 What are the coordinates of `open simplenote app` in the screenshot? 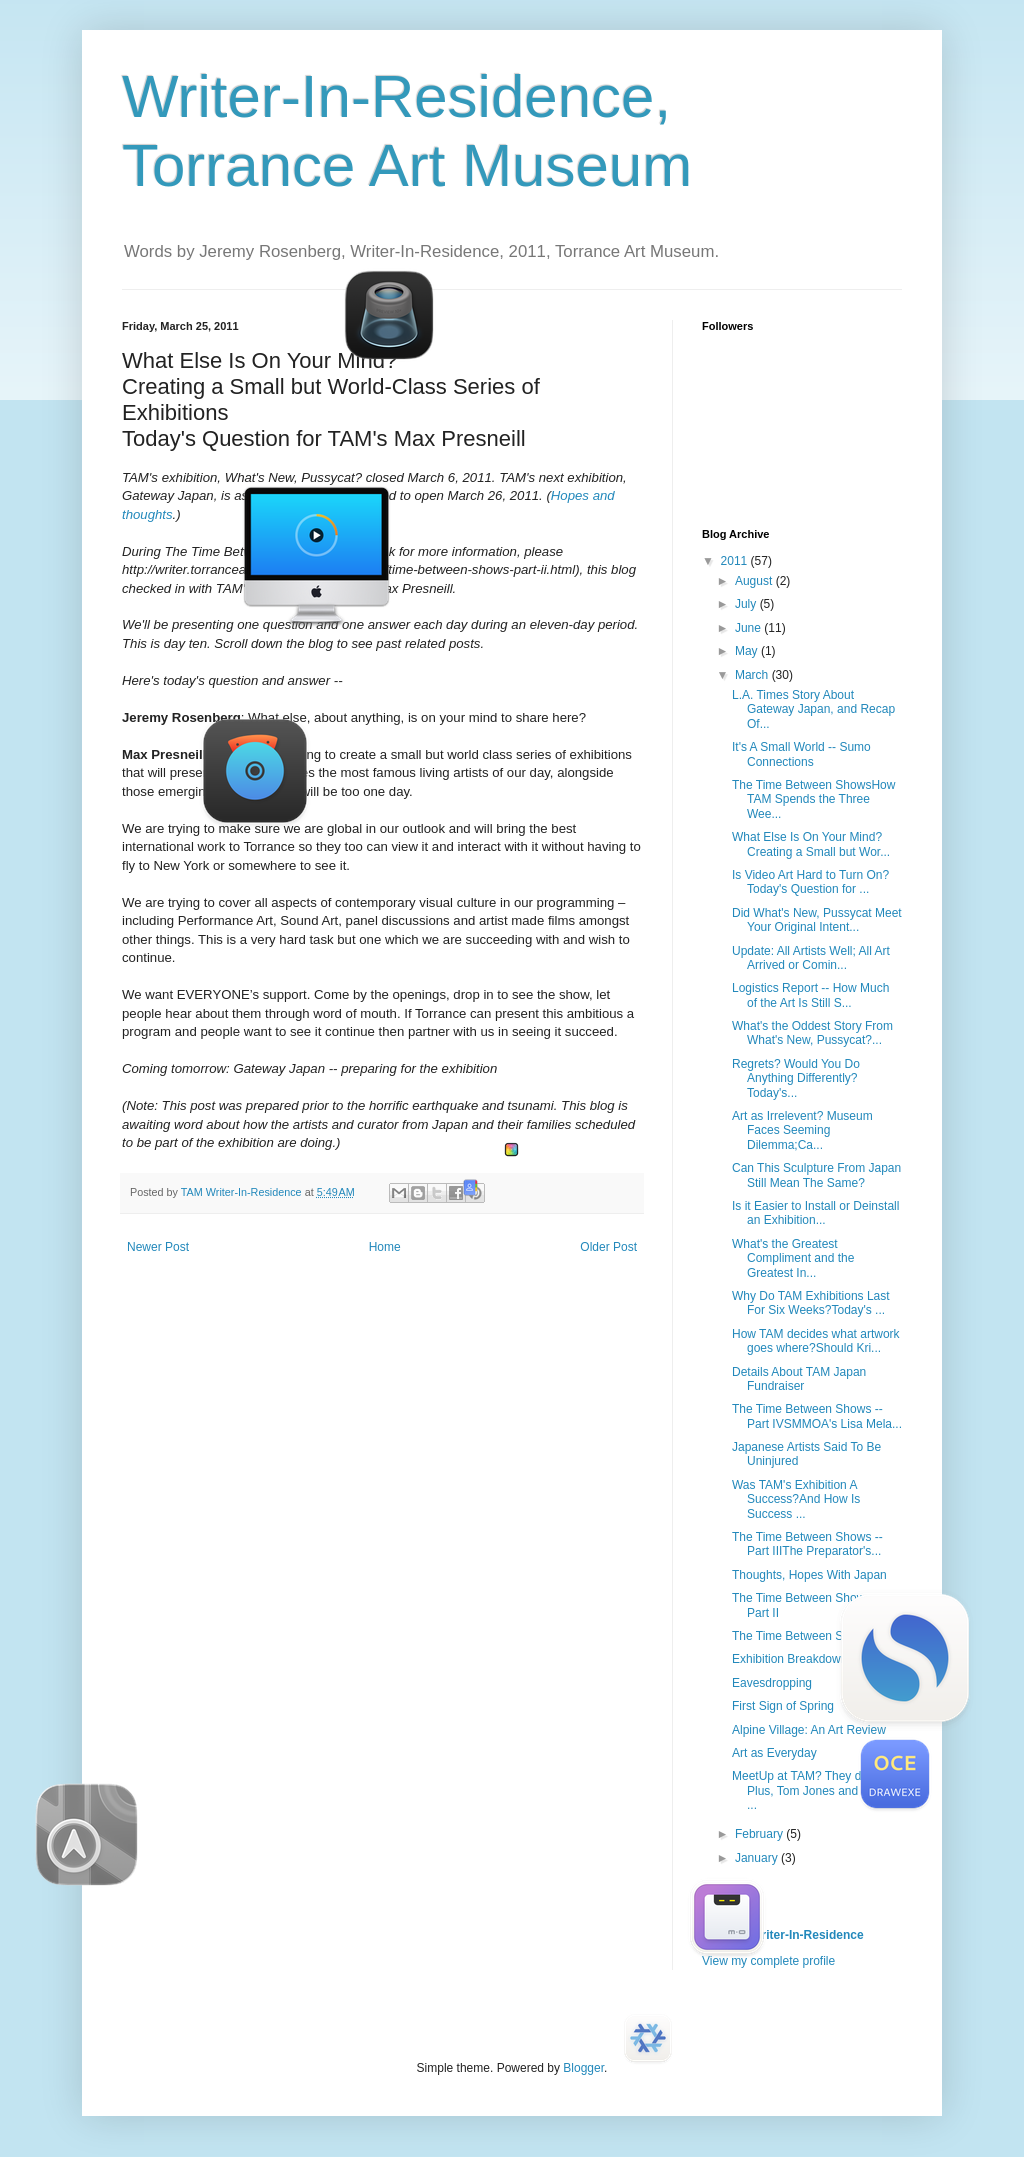 It's located at (905, 1658).